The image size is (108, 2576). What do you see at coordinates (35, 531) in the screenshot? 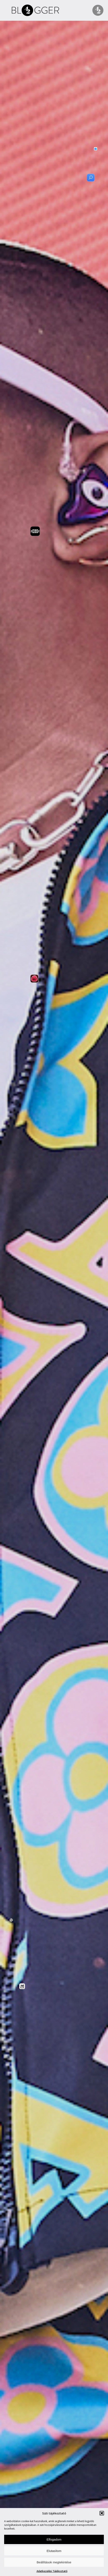
I see `launch Hearts of Iron 3 strategy game` at bounding box center [35, 531].